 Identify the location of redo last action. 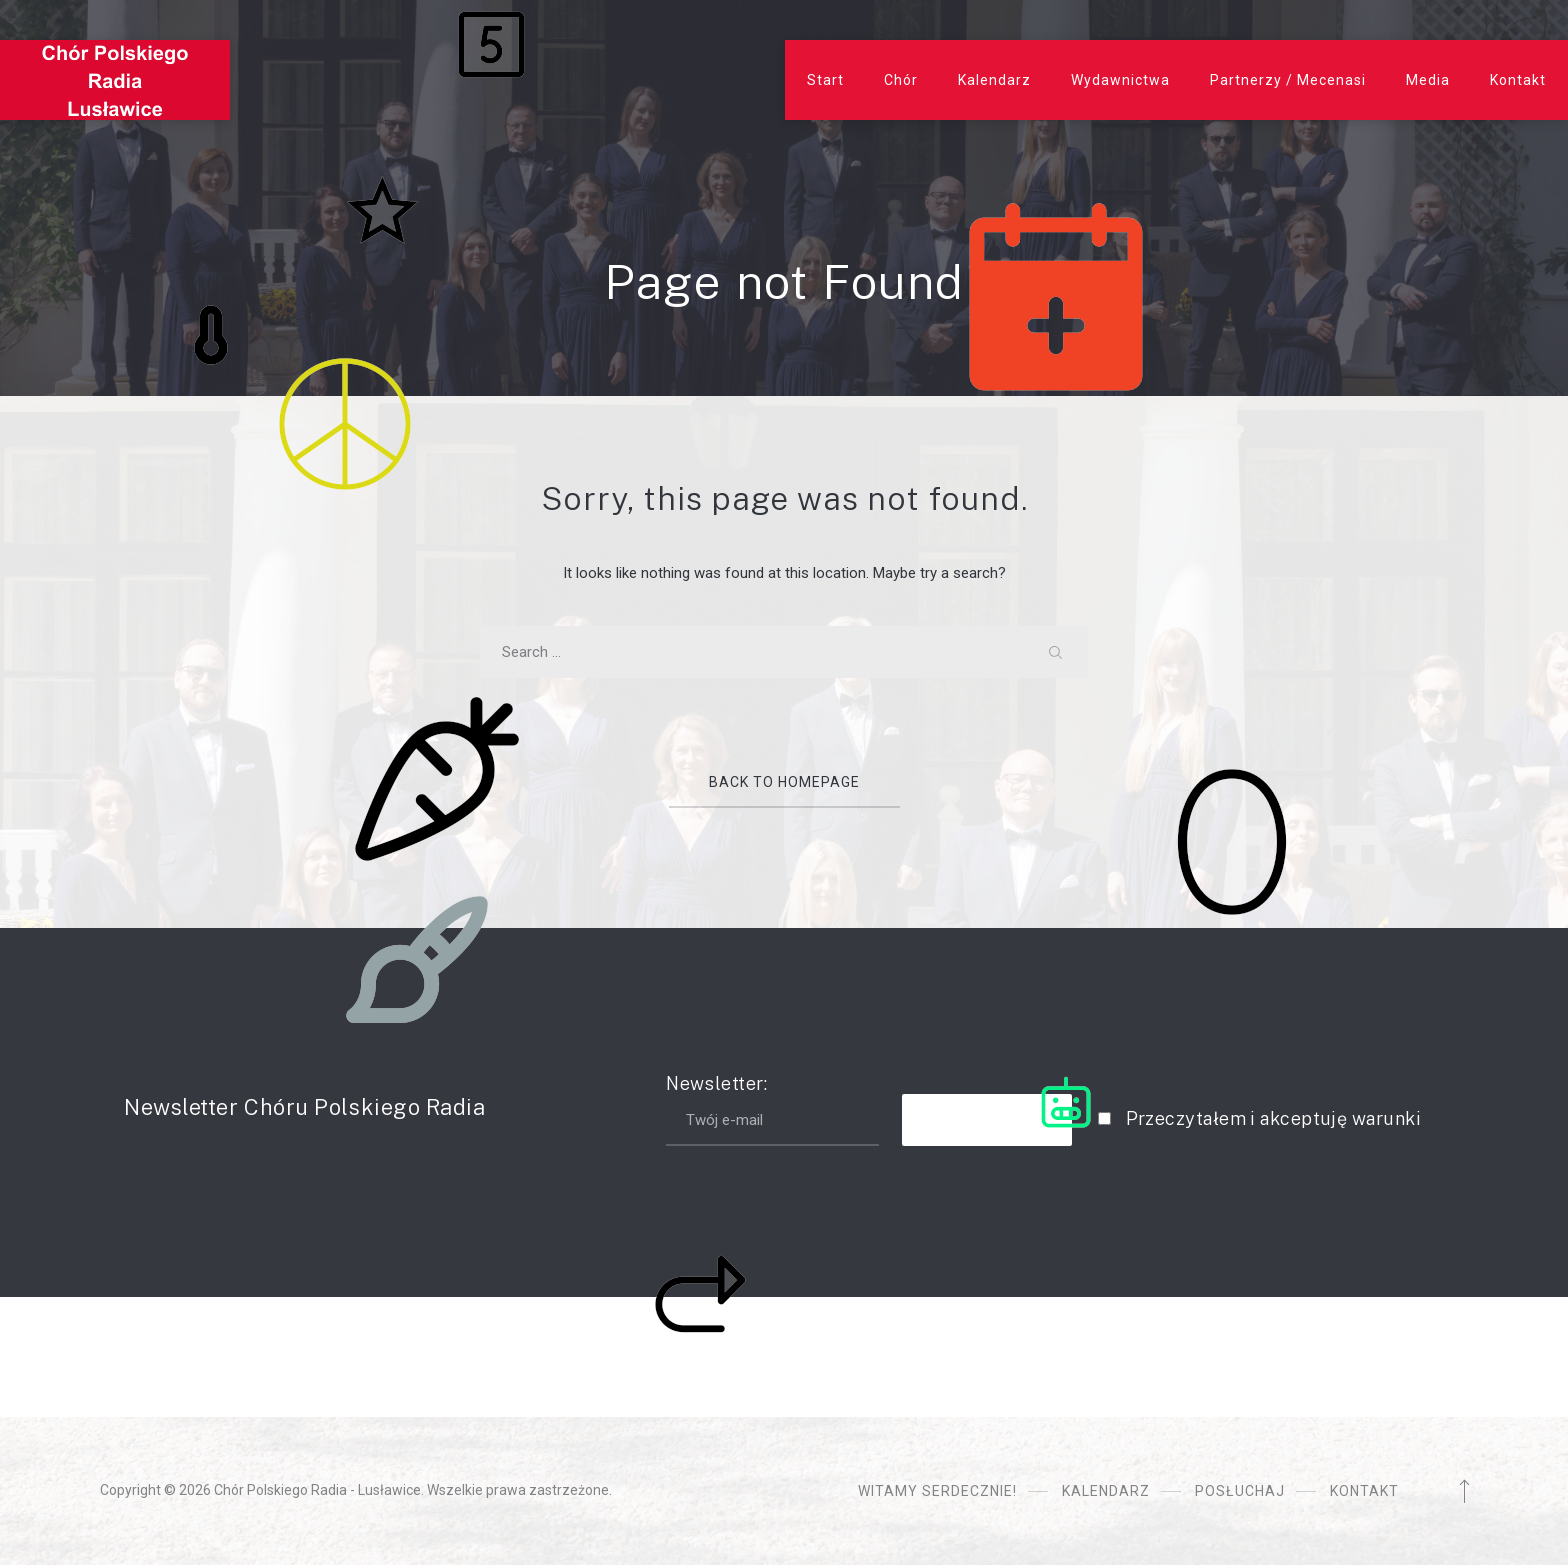
(700, 1297).